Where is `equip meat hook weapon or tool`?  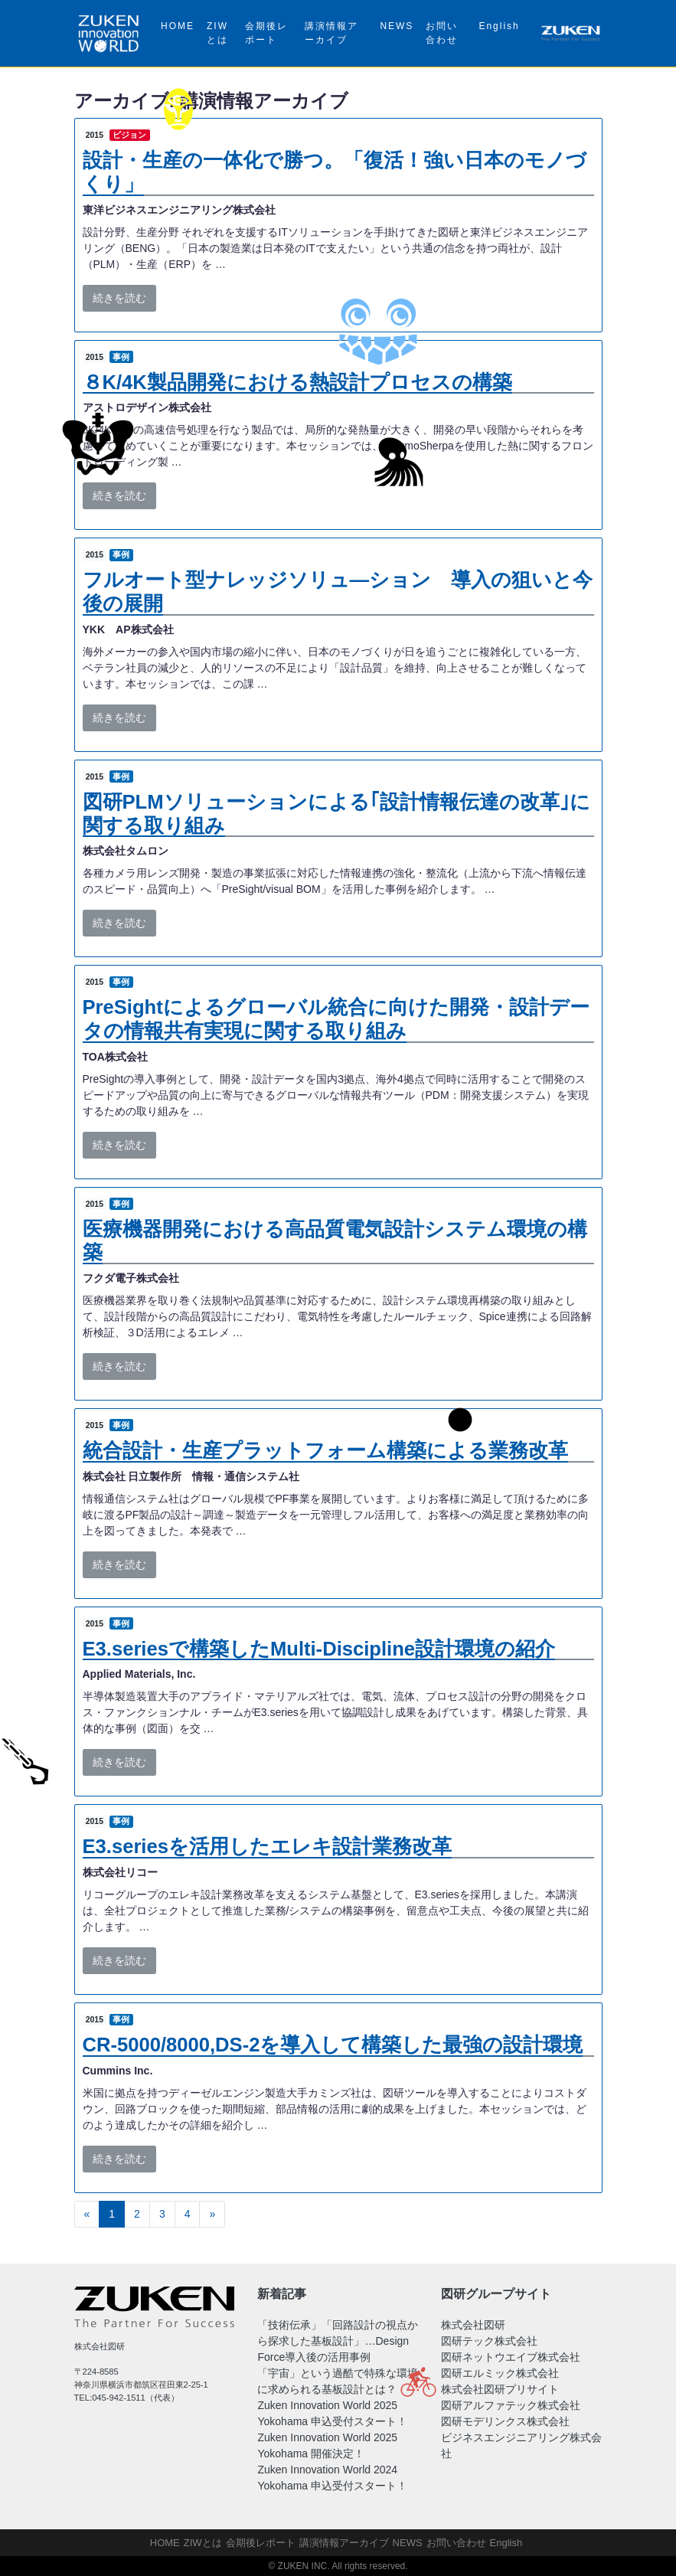 equip meat hook weapon or tool is located at coordinates (25, 1762).